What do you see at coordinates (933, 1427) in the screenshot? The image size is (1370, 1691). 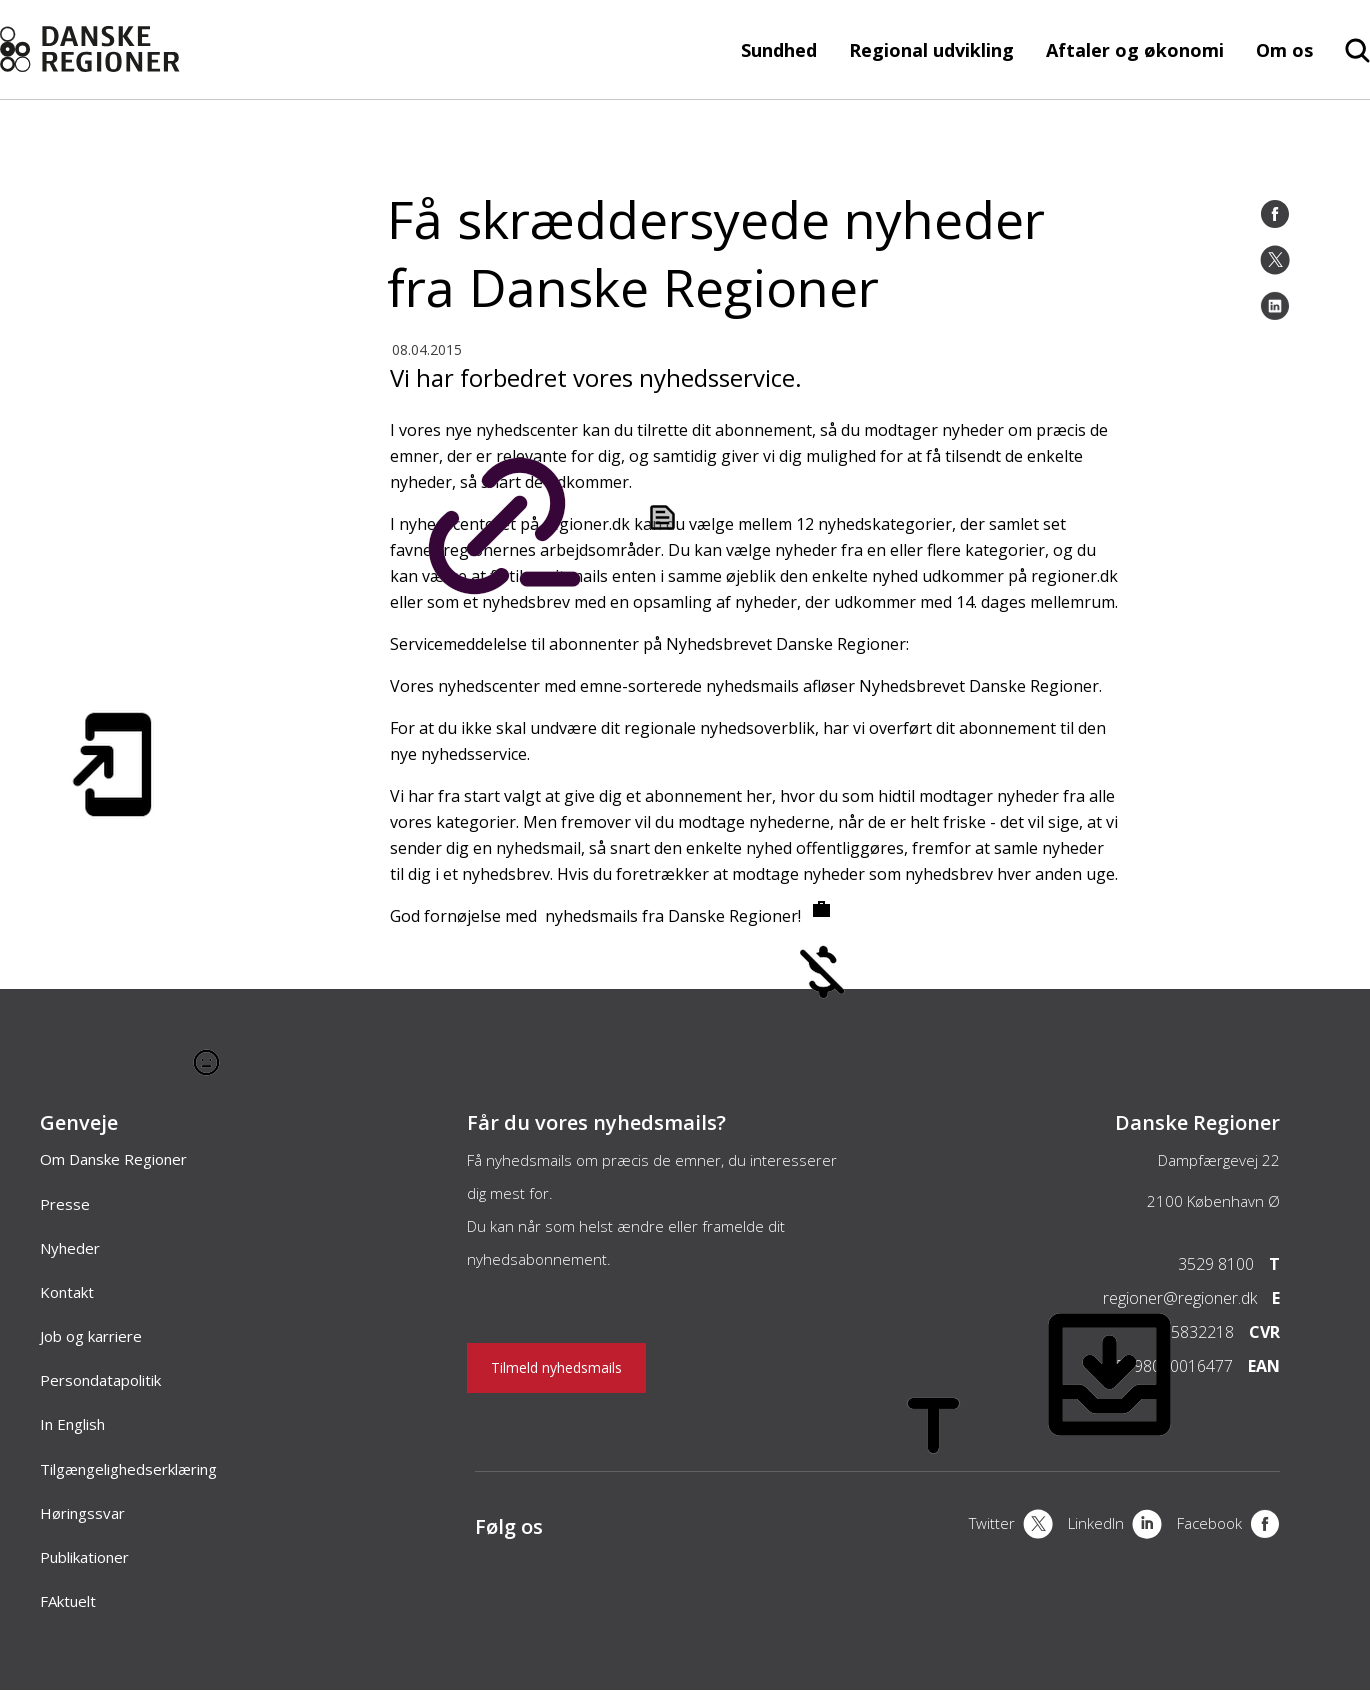 I see `add or edit a title` at bounding box center [933, 1427].